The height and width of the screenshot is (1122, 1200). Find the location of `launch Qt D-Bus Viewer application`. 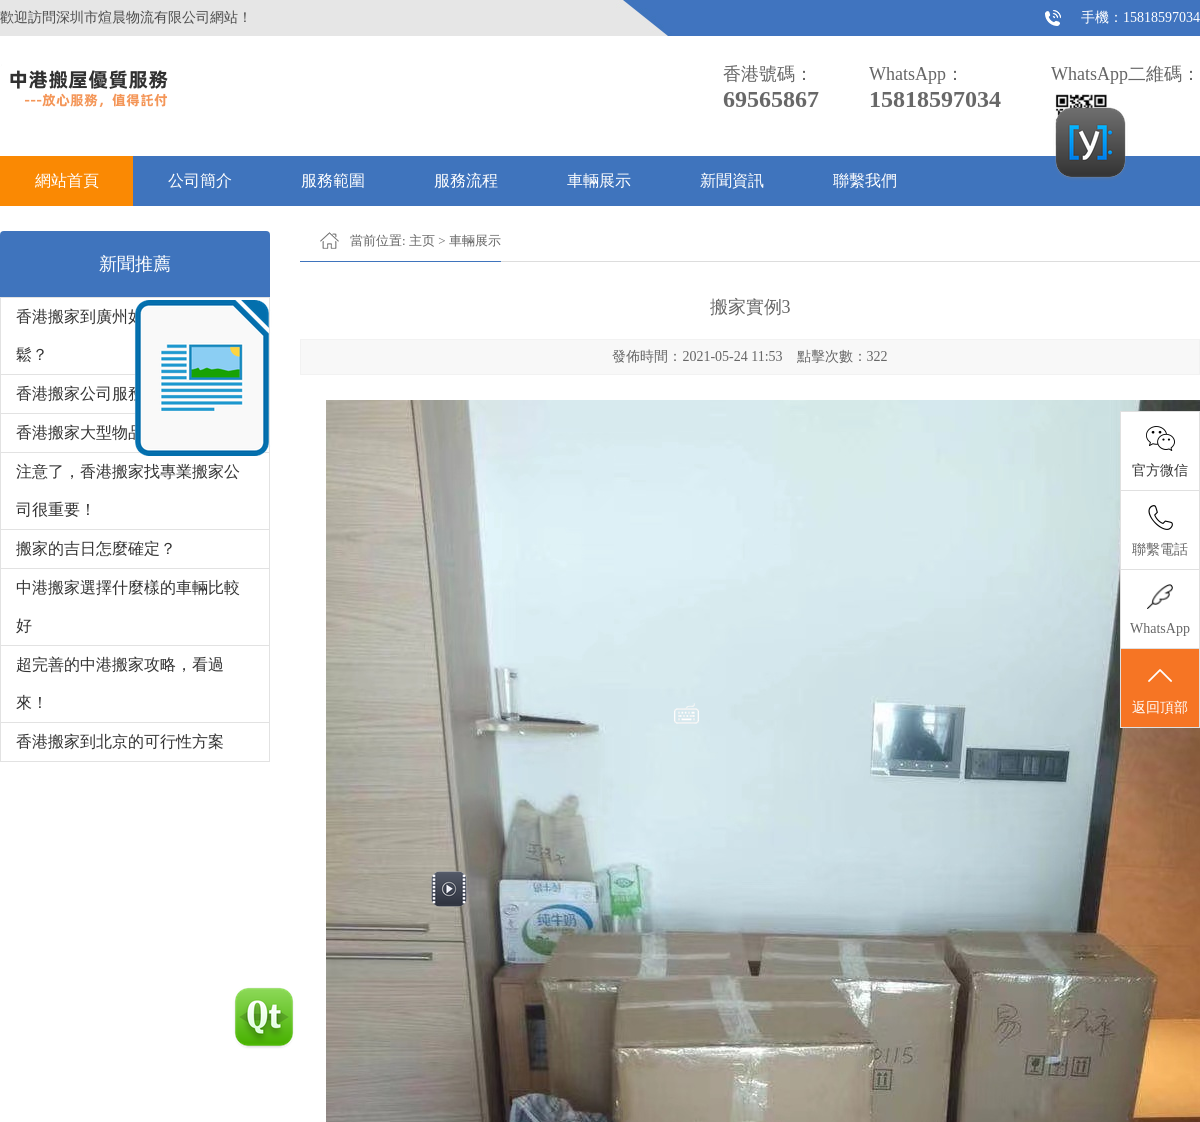

launch Qt D-Bus Viewer application is located at coordinates (264, 1017).